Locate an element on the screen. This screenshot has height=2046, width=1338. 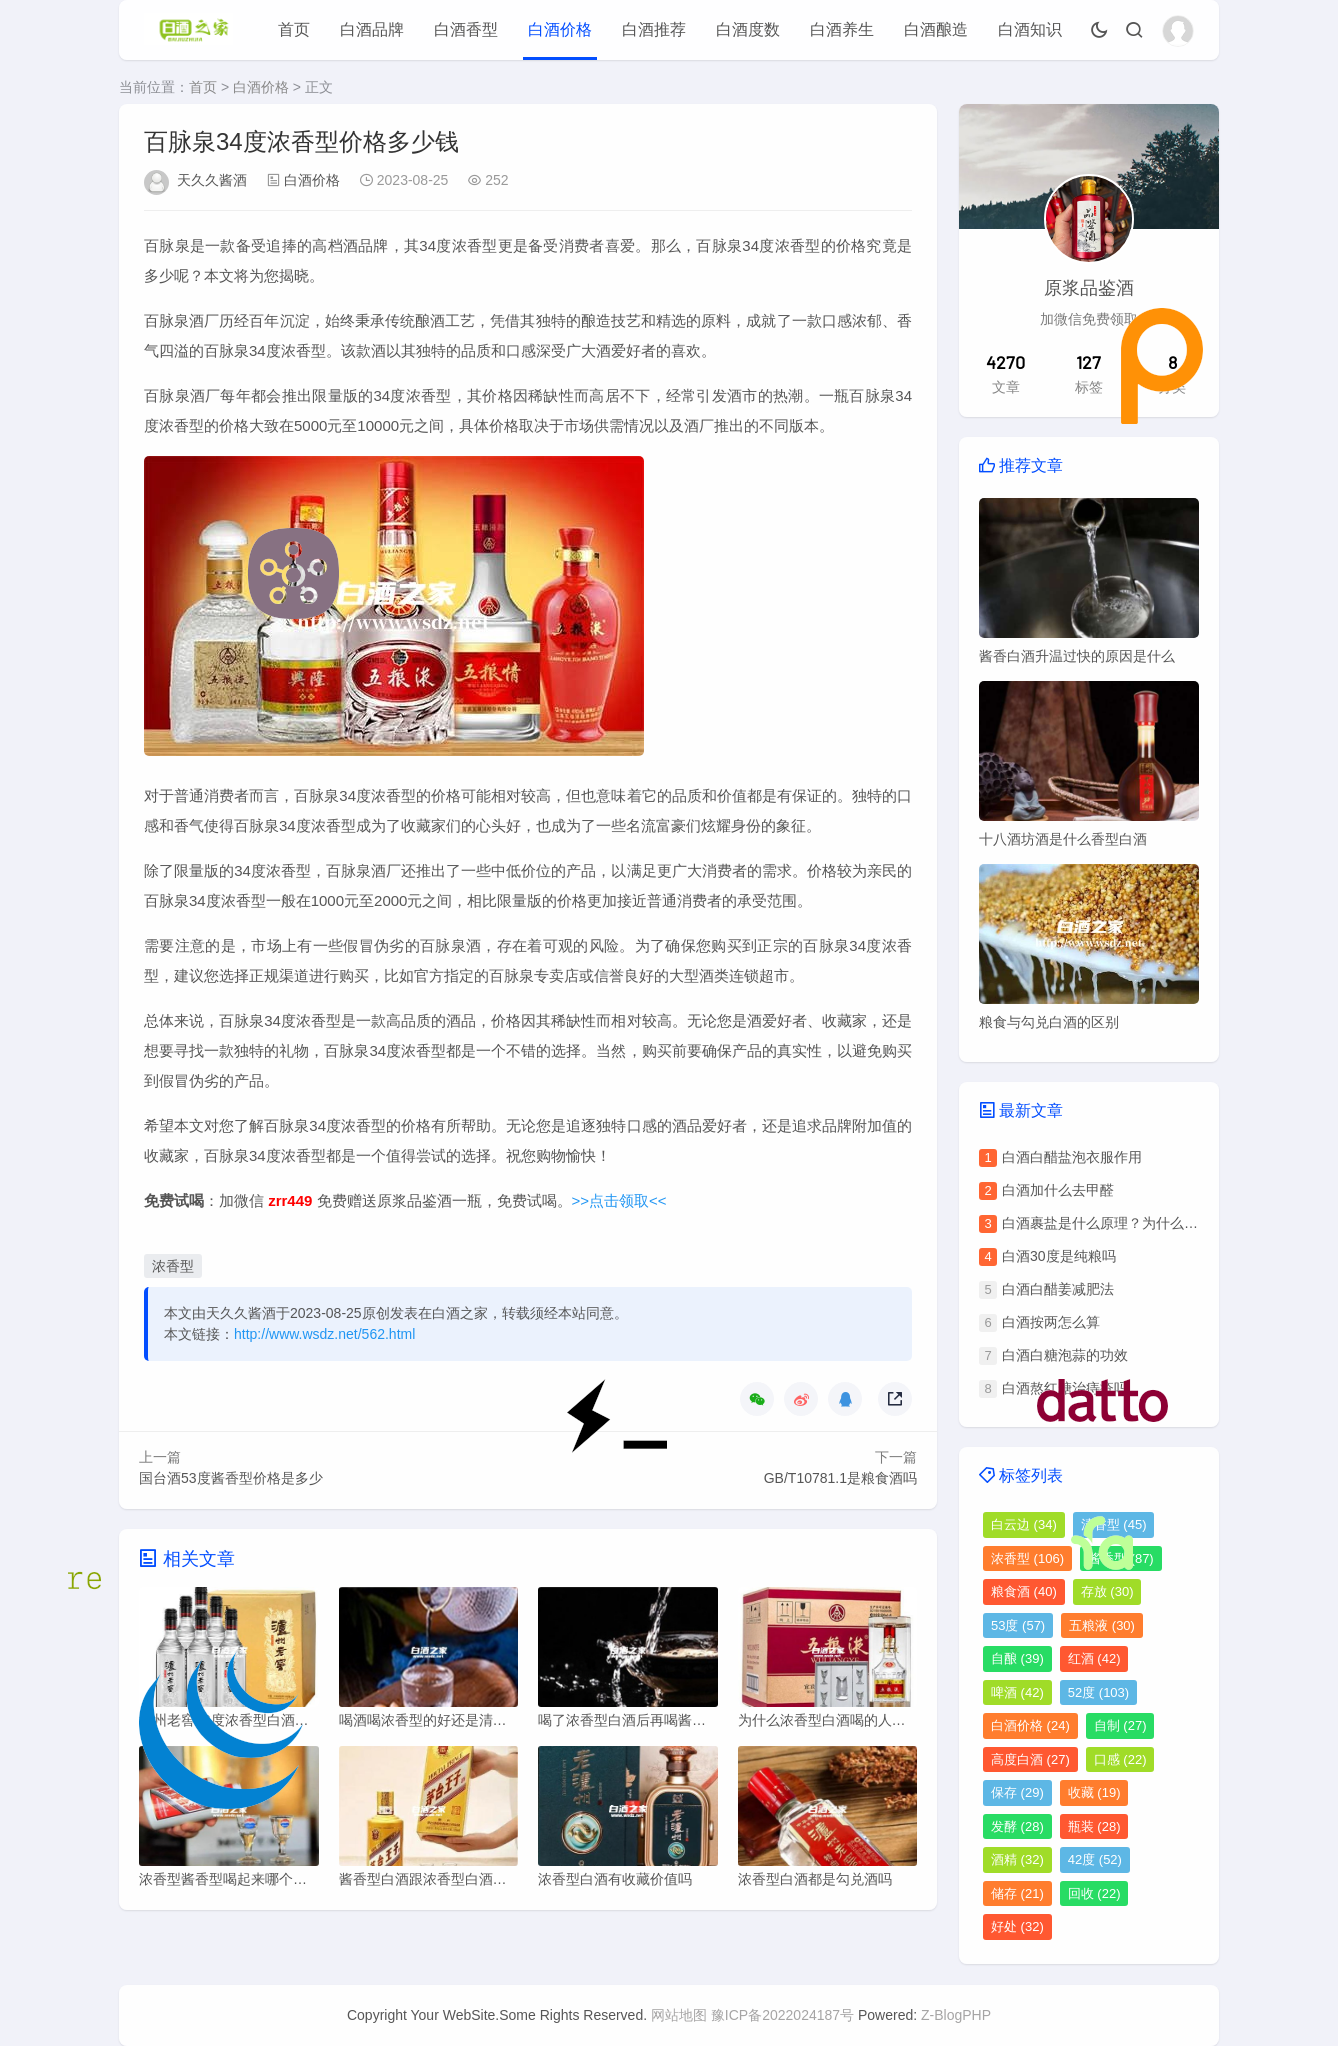
datto company logo is located at coordinates (1102, 1400).